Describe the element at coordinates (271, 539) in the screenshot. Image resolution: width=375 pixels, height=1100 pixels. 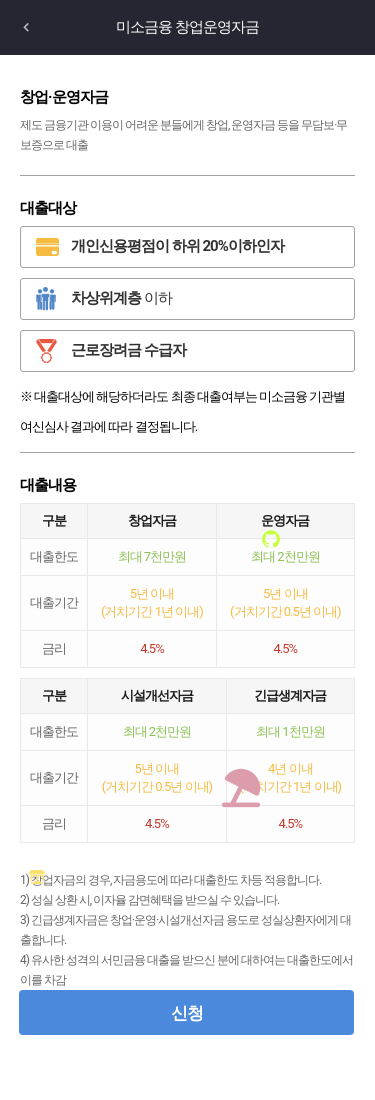
I see `visit github profile or repository` at that location.